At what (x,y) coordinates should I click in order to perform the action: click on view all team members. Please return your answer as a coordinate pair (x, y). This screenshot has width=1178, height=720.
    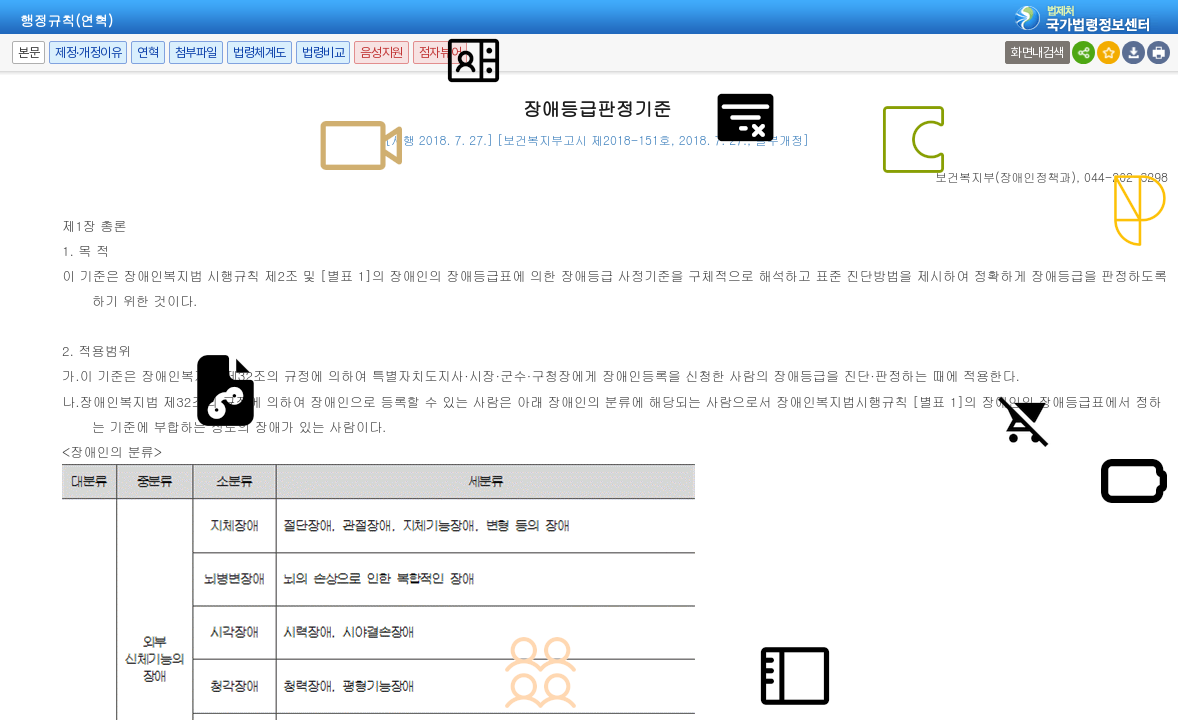
    Looking at the image, I should click on (540, 672).